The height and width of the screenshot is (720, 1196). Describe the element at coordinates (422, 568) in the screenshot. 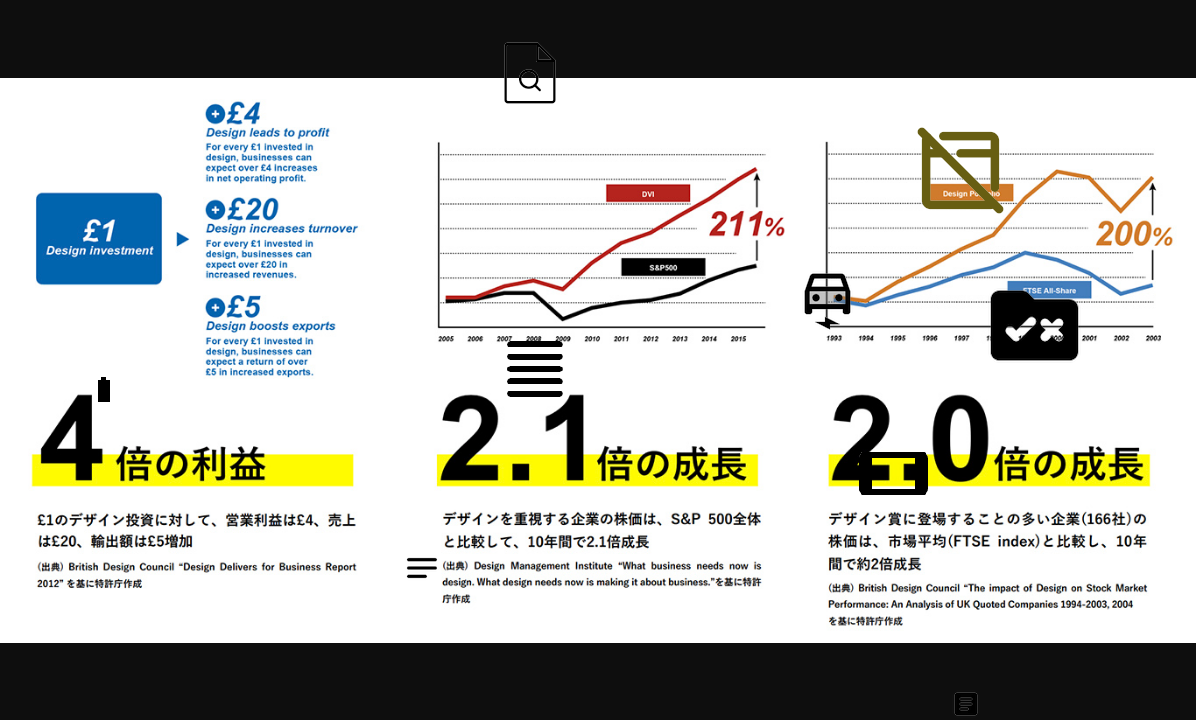

I see `view or edit notes` at that location.